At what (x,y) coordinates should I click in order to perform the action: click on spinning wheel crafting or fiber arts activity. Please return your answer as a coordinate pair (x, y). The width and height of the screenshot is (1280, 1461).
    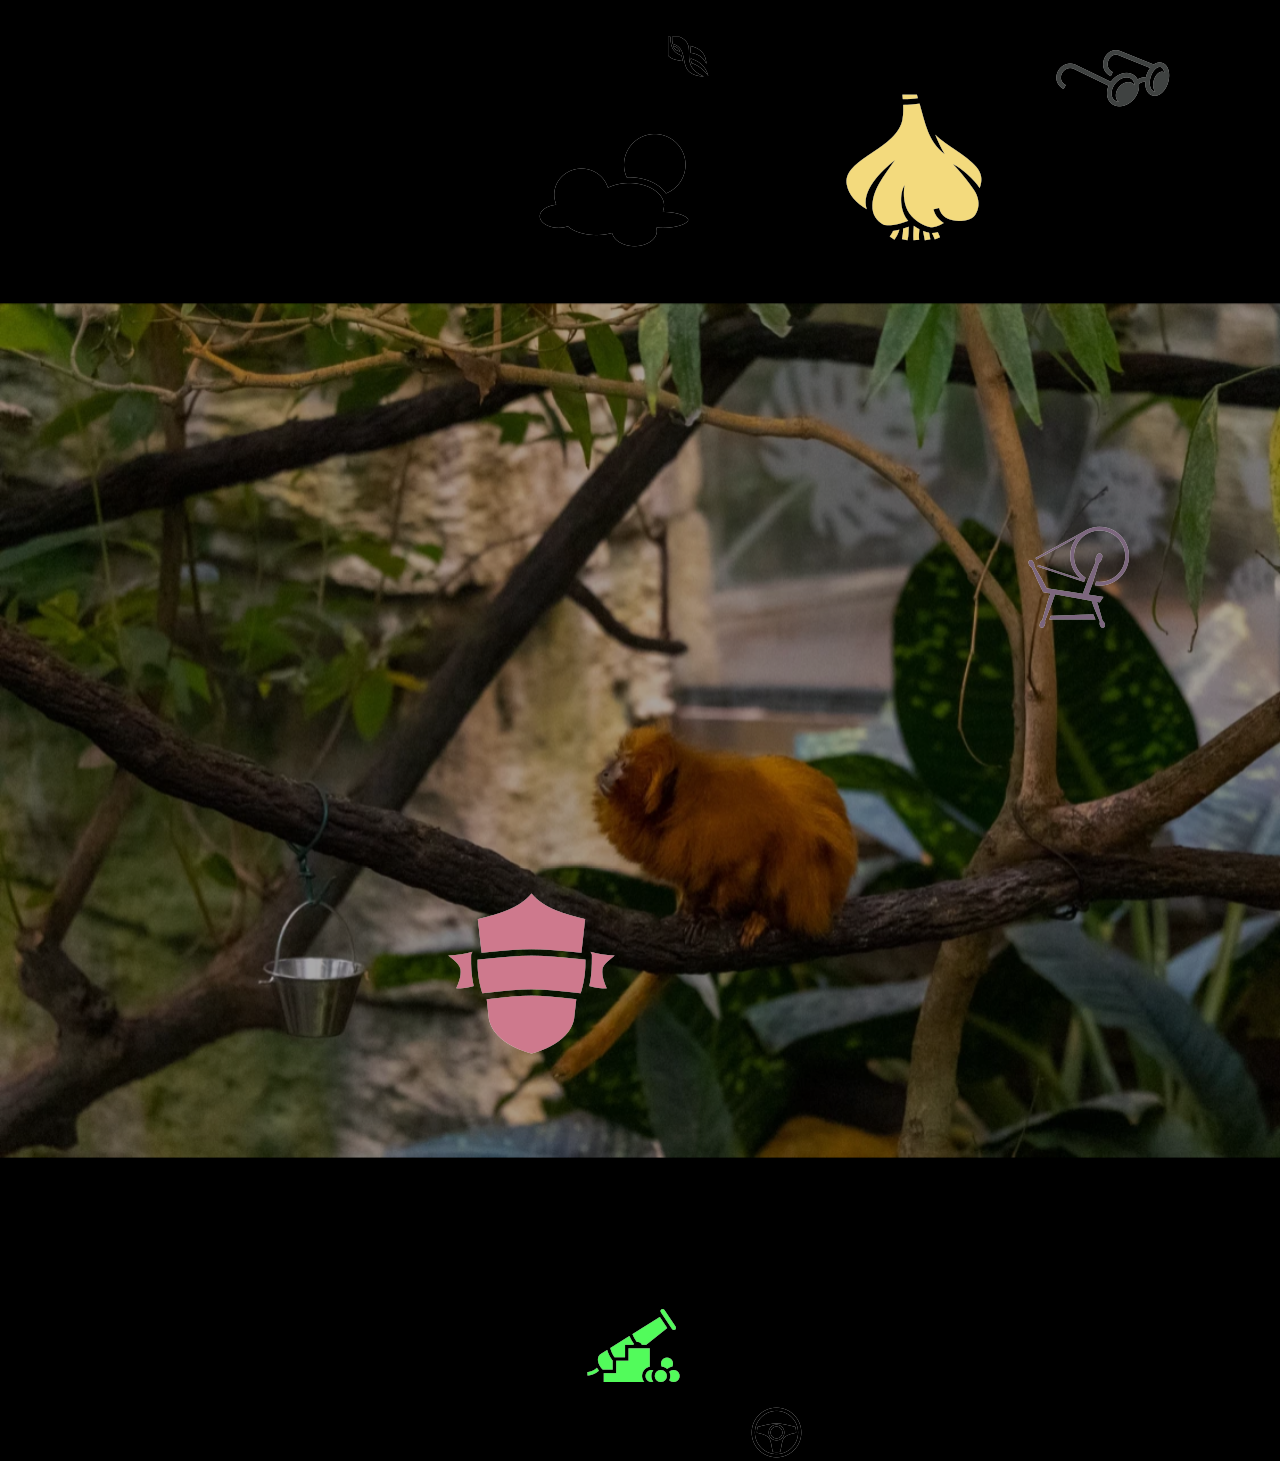
    Looking at the image, I should click on (1078, 578).